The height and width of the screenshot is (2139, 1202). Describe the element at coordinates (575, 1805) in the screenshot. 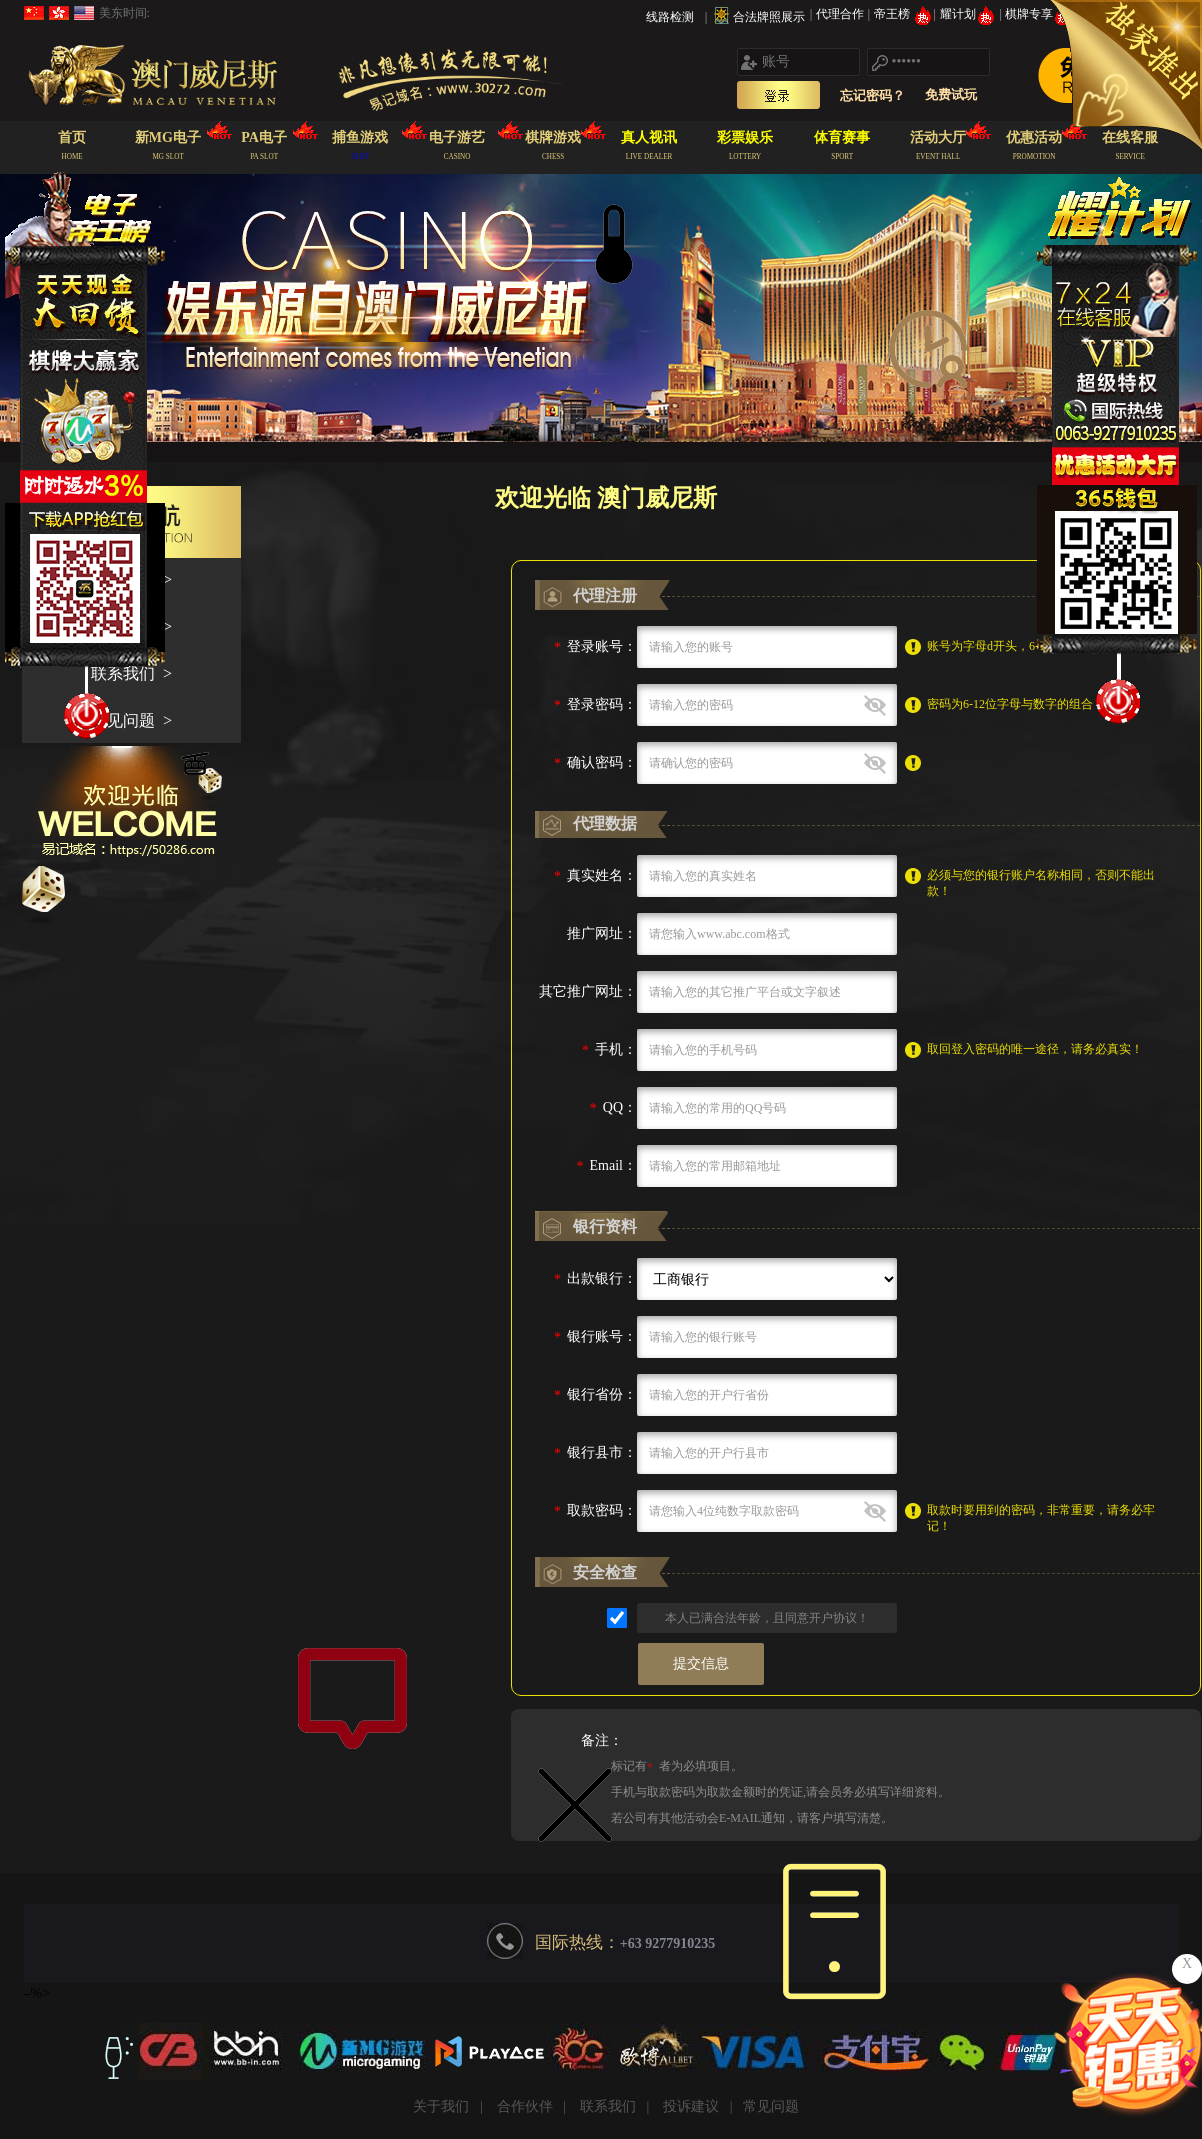

I see `close or dismiss a dialog` at that location.